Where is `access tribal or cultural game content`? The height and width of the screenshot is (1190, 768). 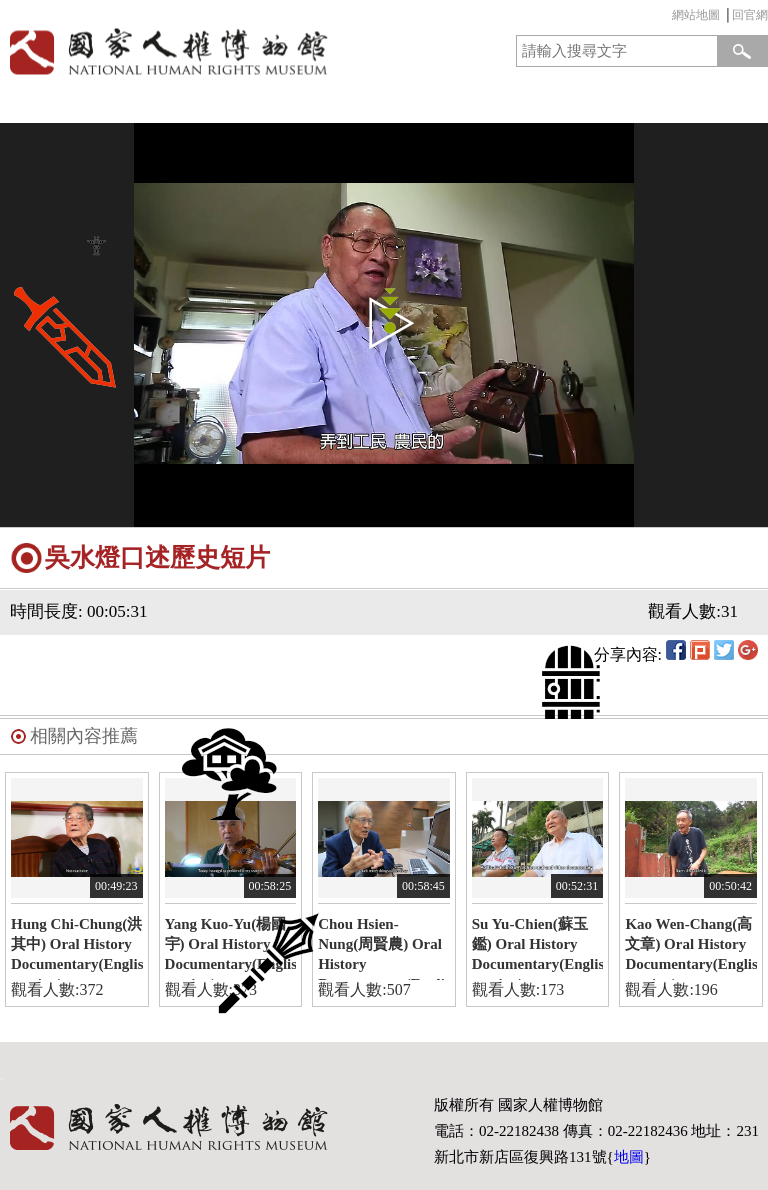
access tribal or cultural game content is located at coordinates (96, 245).